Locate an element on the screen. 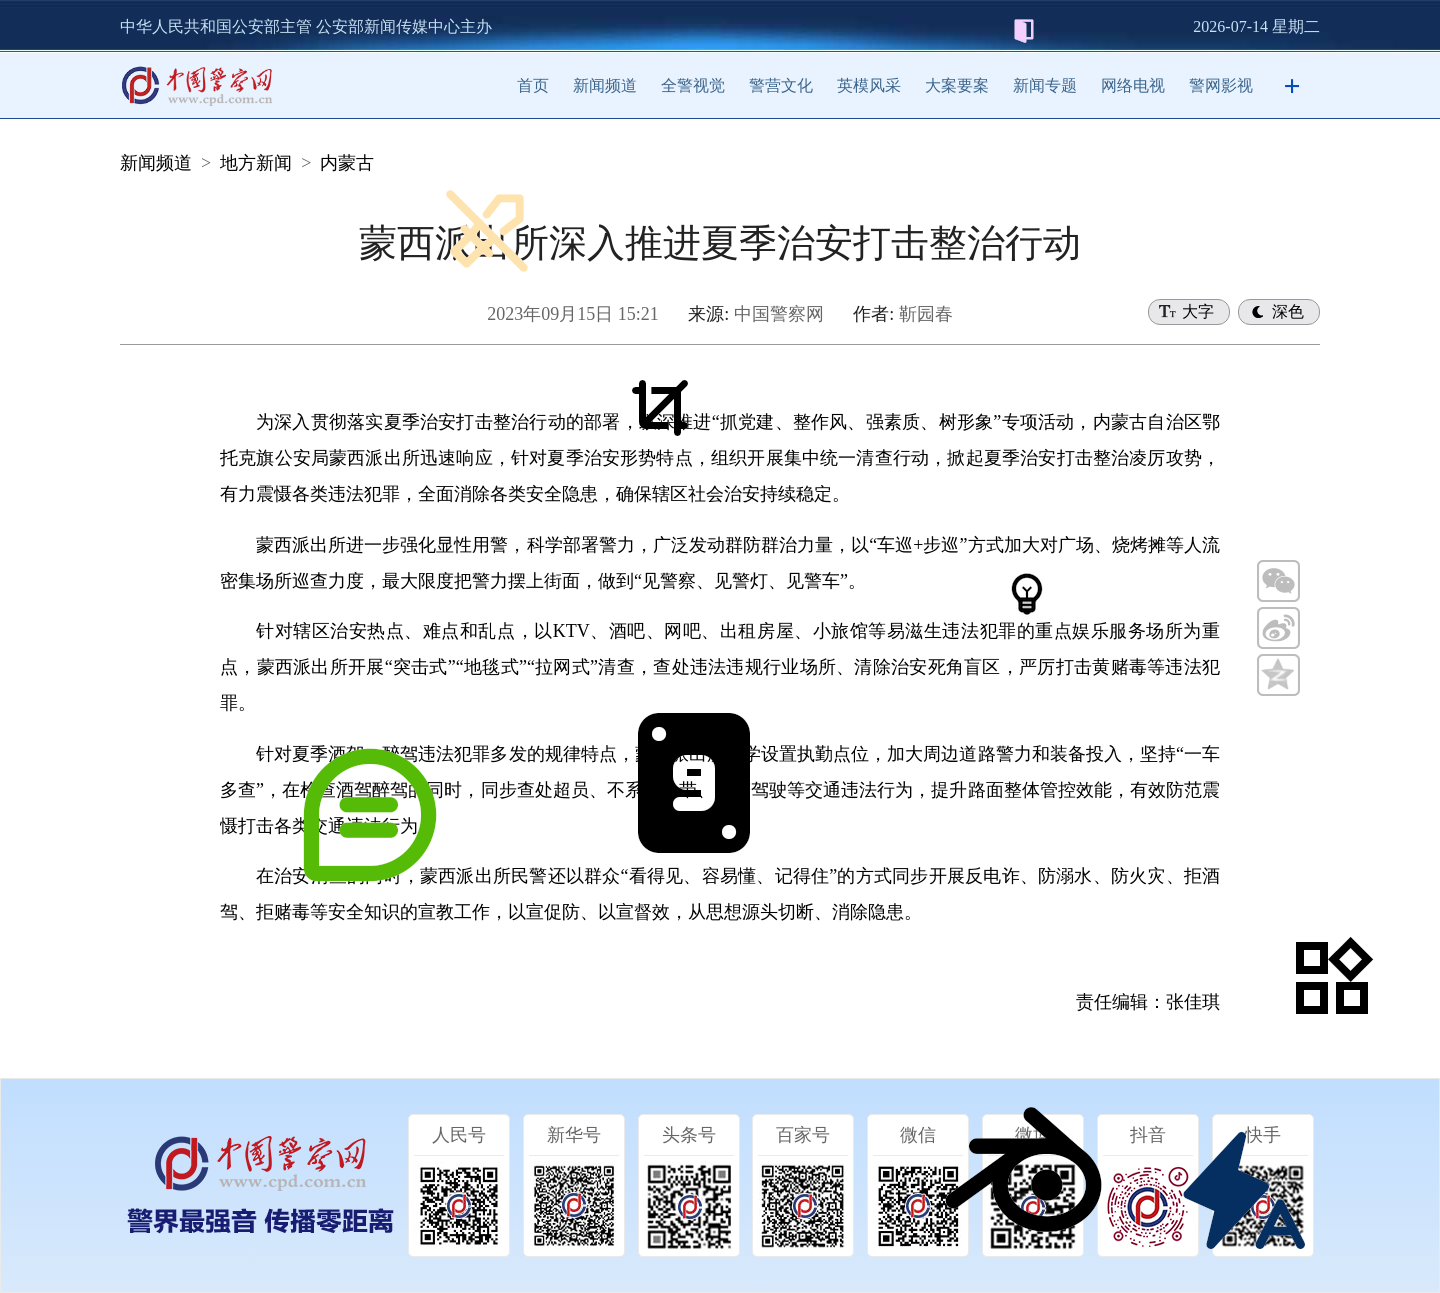 This screenshot has height=1293, width=1440. switch to dual-screen or split-view mode is located at coordinates (1024, 30).